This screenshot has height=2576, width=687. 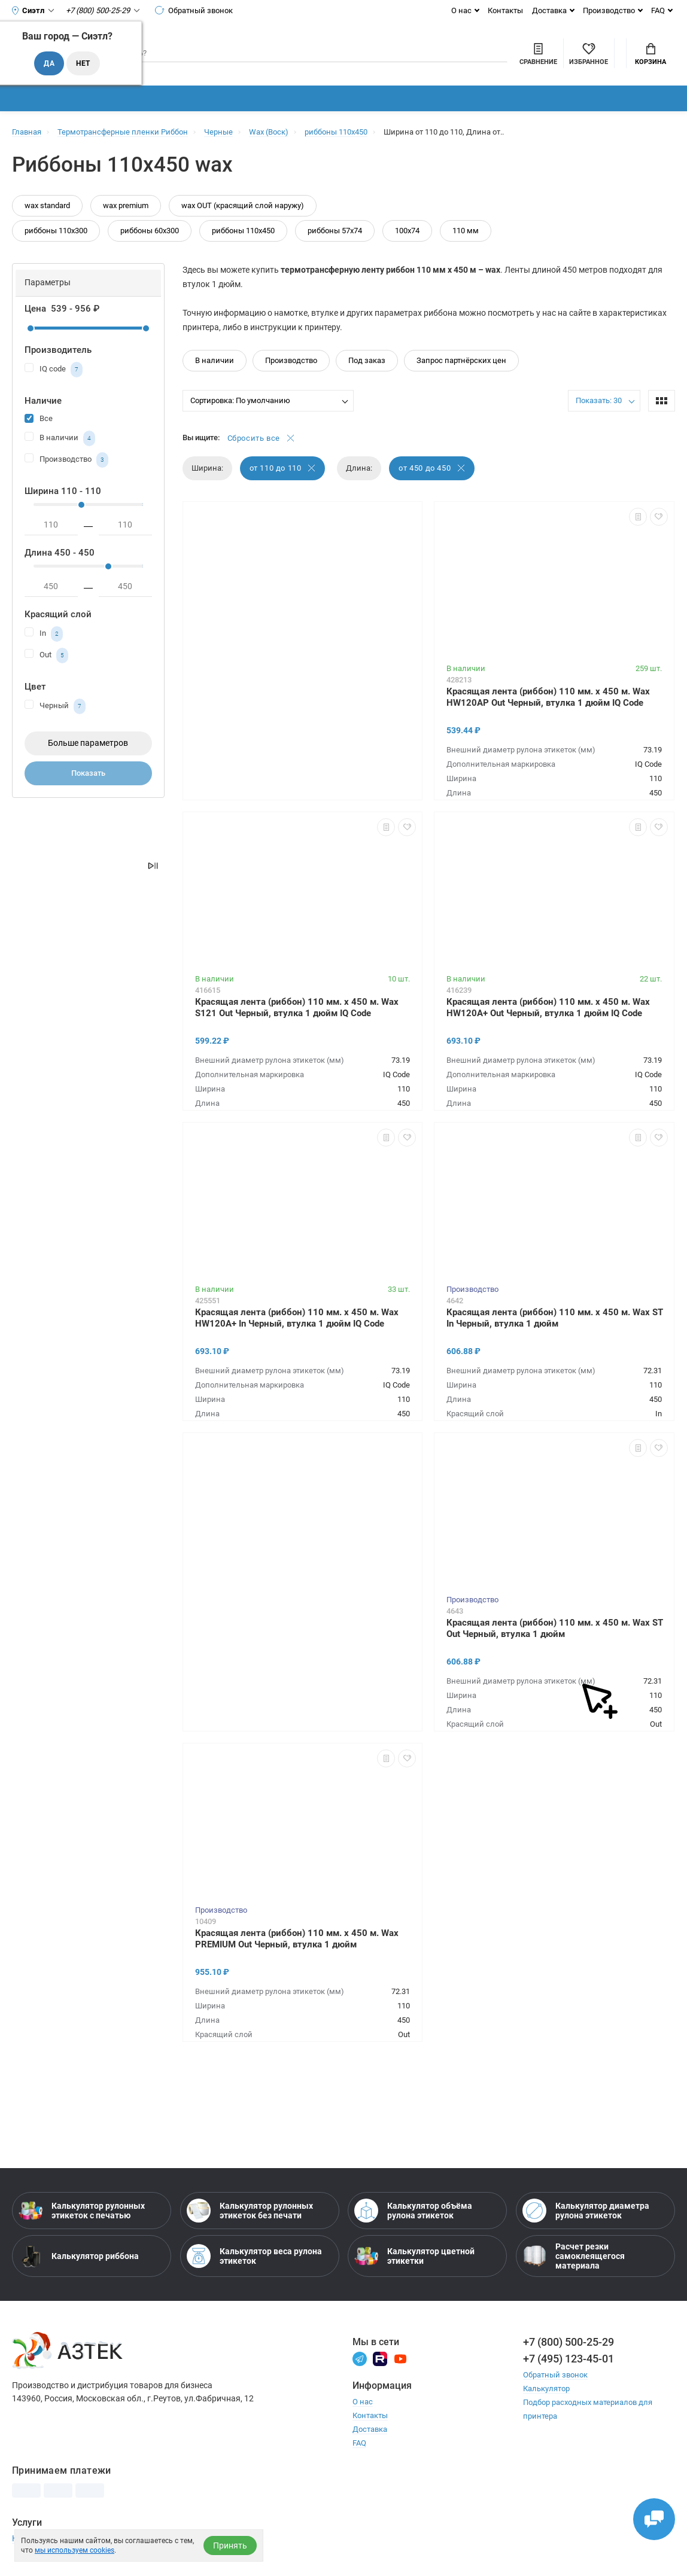 What do you see at coordinates (153, 865) in the screenshot?
I see `toggle between play and pause for media playback` at bounding box center [153, 865].